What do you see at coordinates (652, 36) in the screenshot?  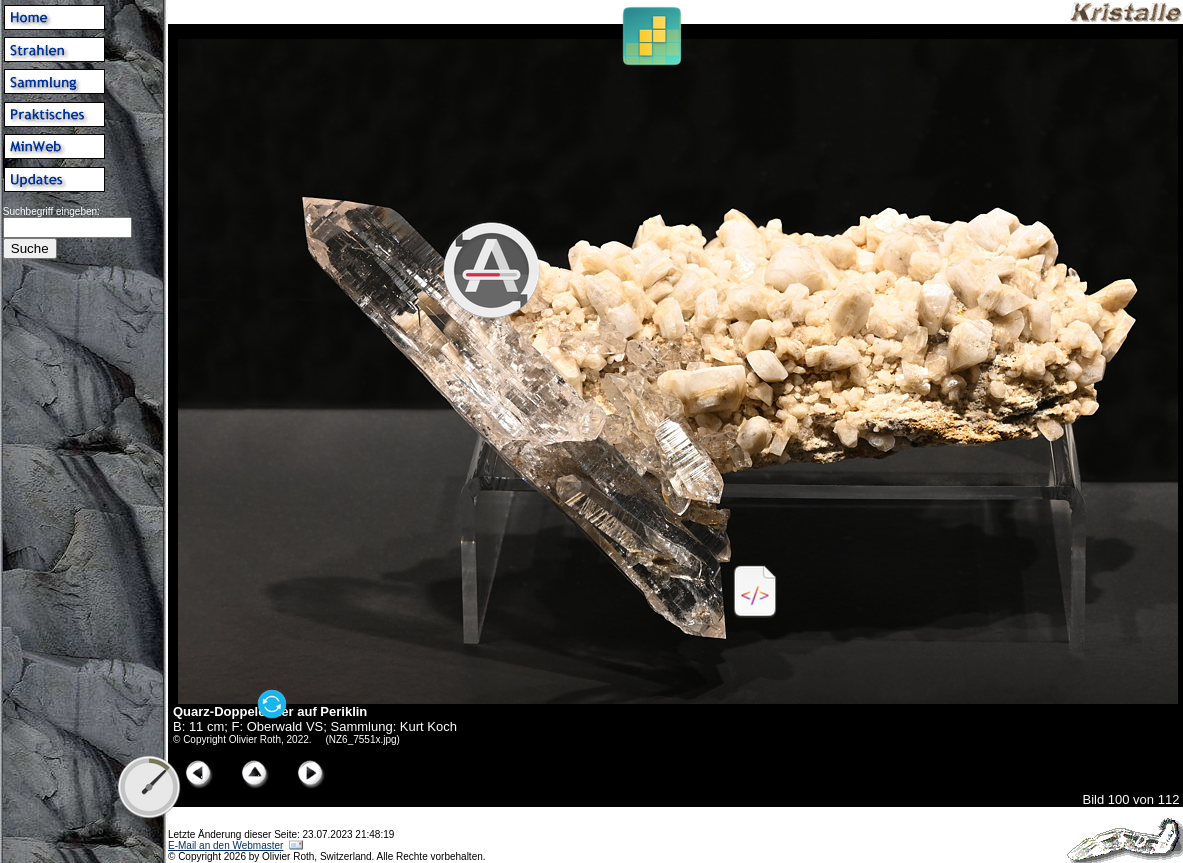 I see `launch quadrapassel tetris-style puzzle game` at bounding box center [652, 36].